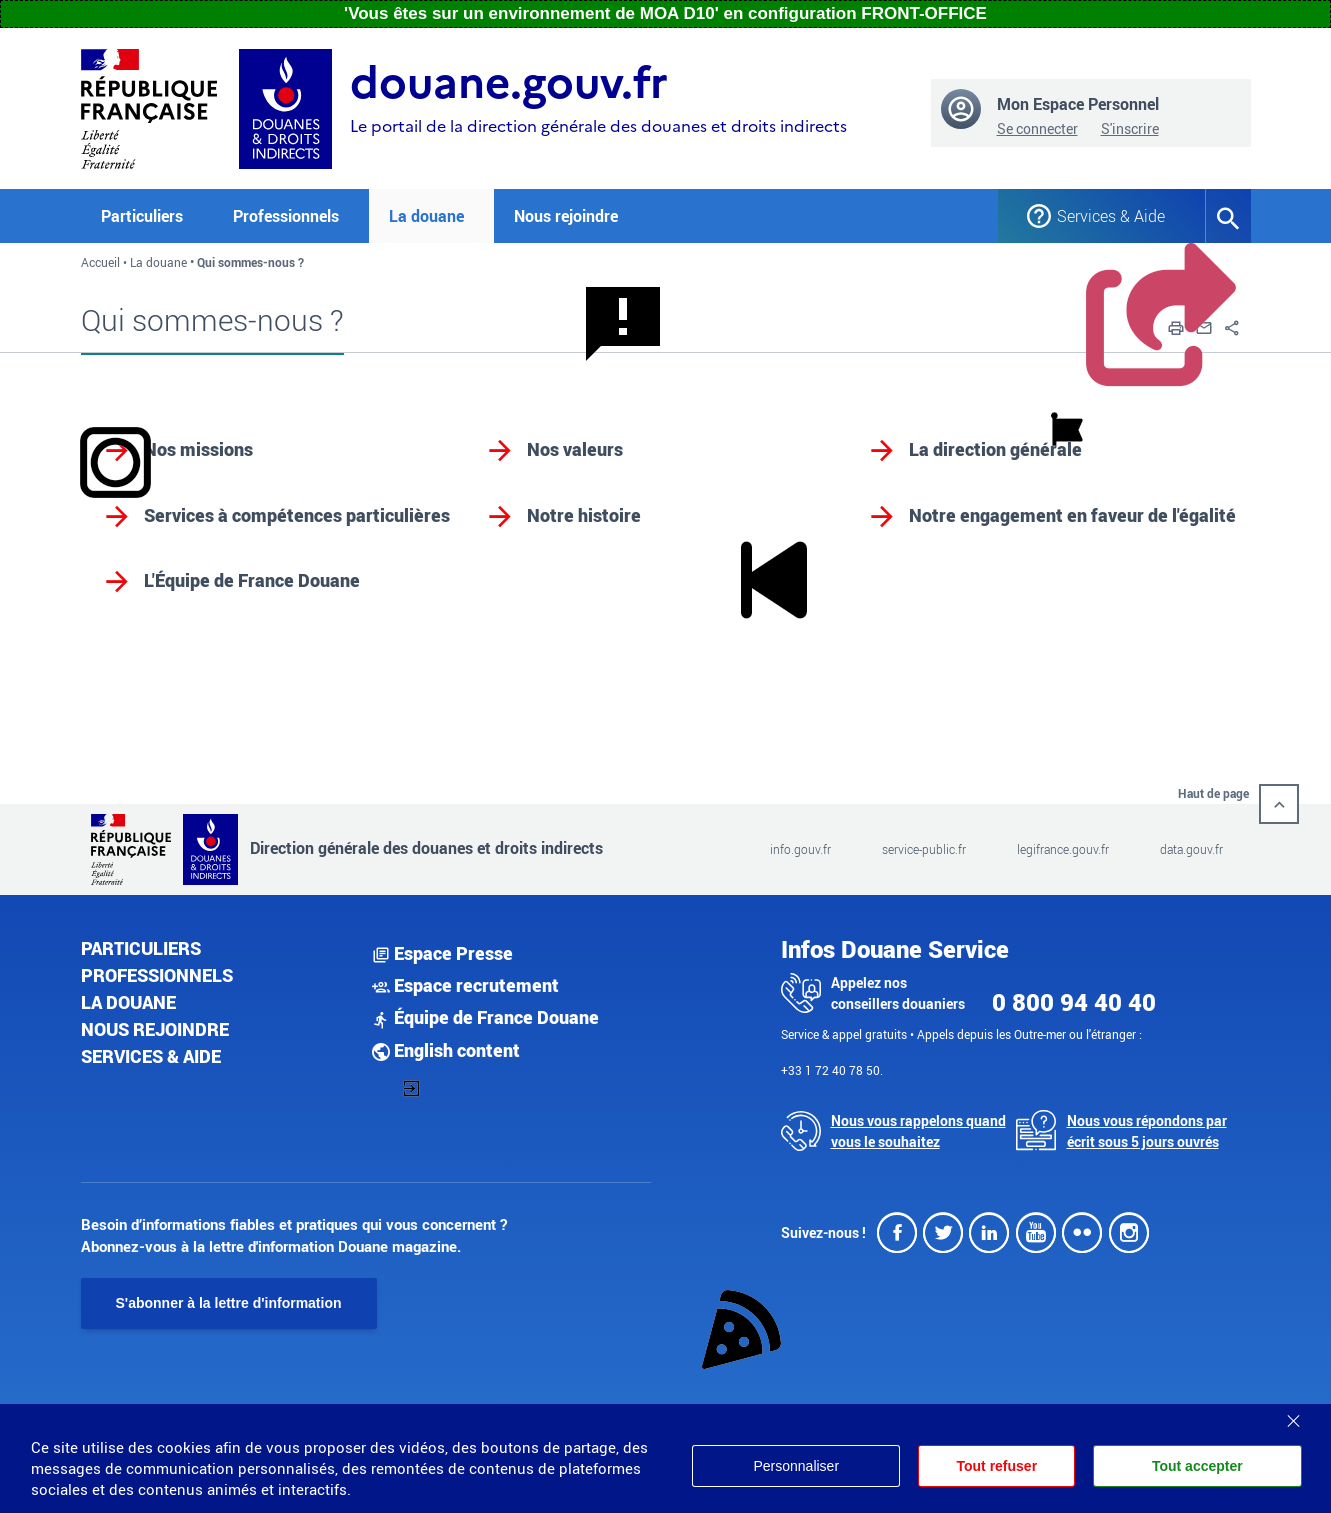  What do you see at coordinates (411, 1088) in the screenshot?
I see `log out of your account` at bounding box center [411, 1088].